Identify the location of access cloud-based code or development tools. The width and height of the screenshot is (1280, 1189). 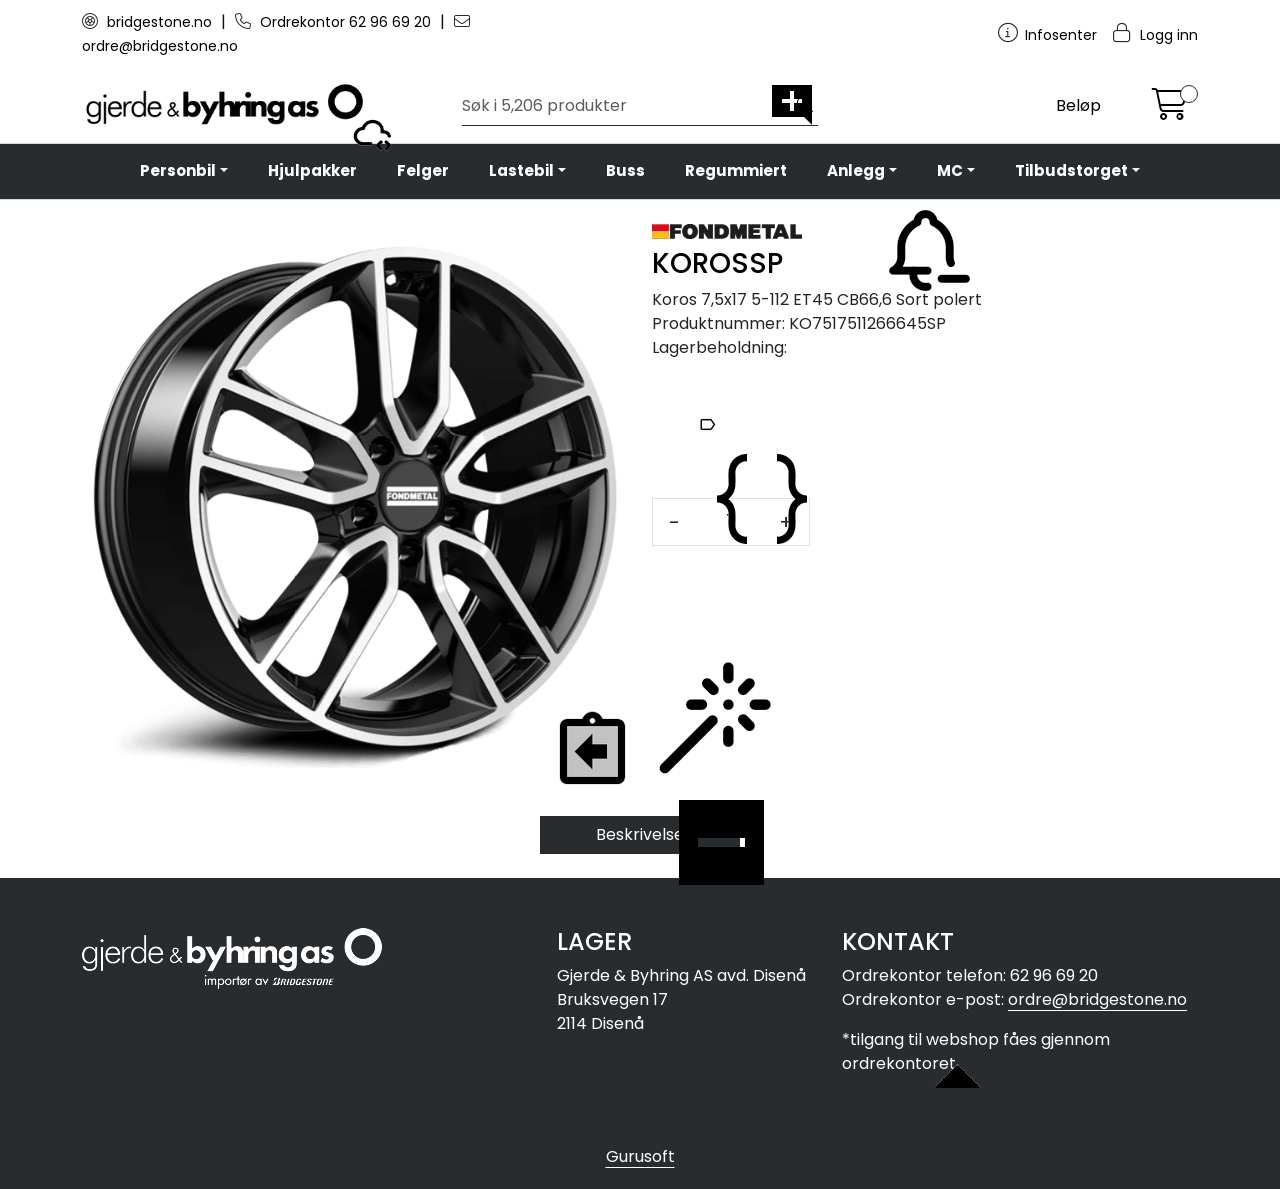
(372, 133).